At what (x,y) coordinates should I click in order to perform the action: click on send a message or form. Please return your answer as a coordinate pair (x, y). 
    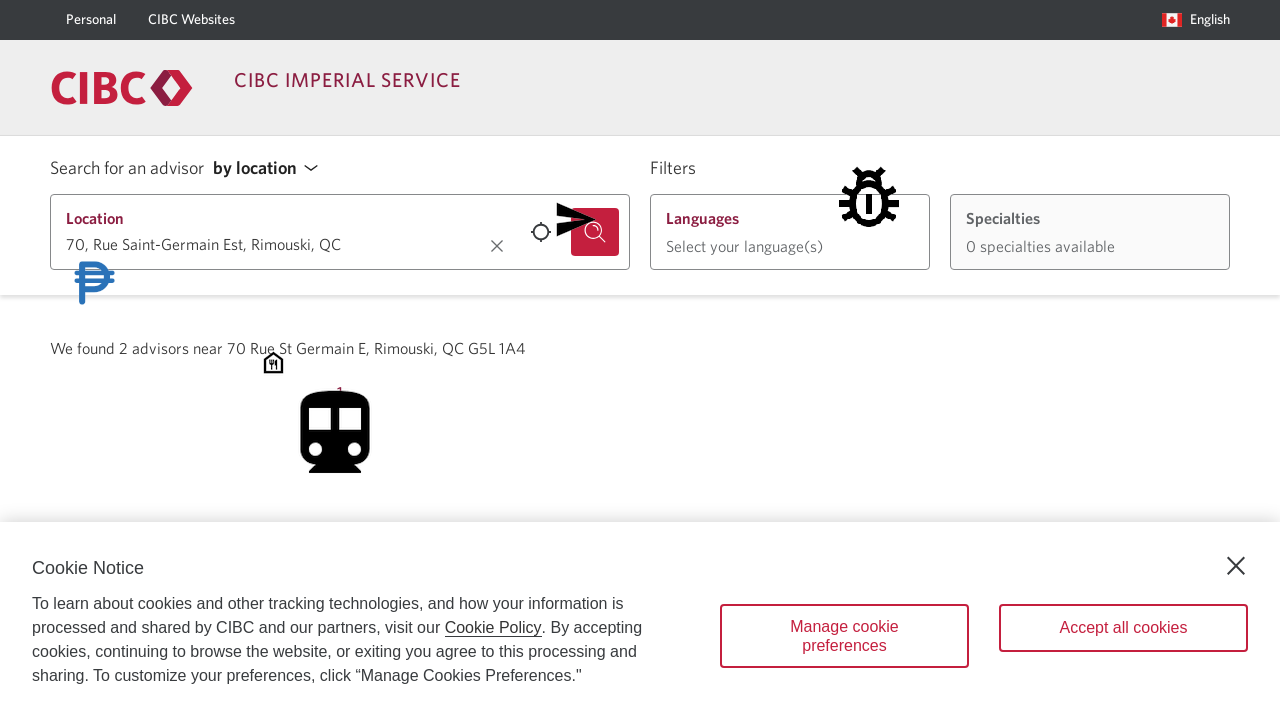
    Looking at the image, I should click on (575, 219).